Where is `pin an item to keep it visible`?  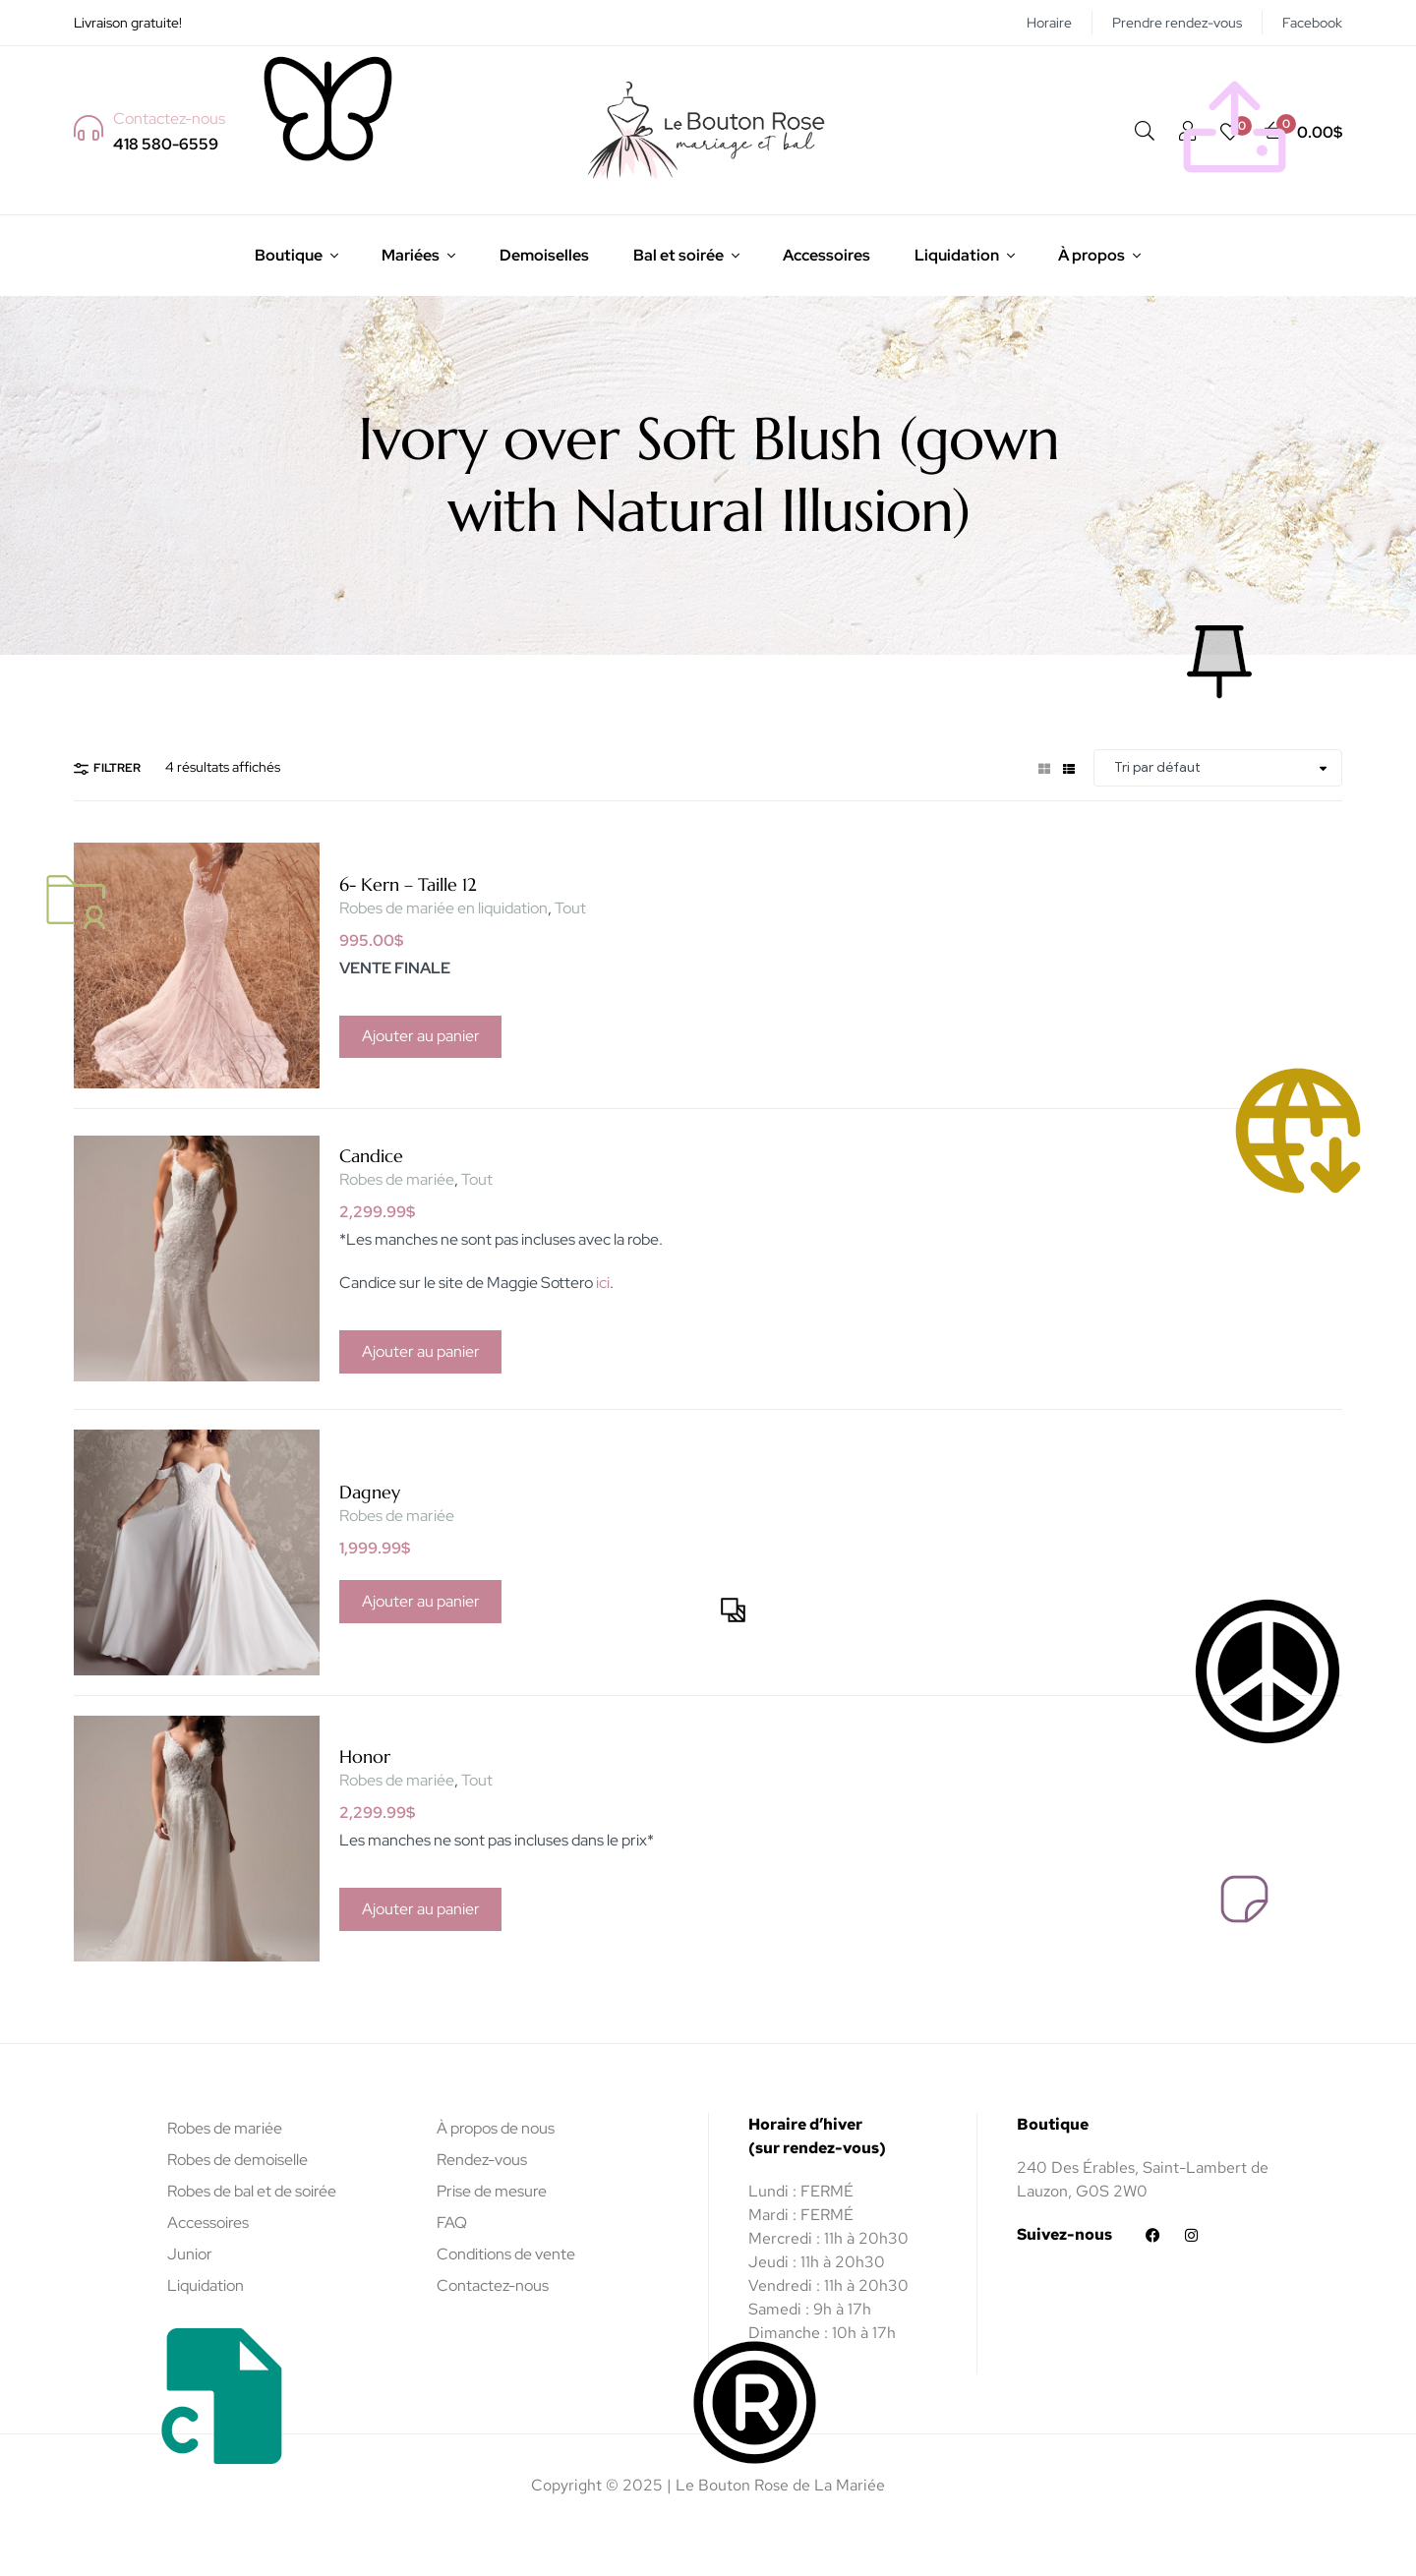 pin an item to keep it visible is located at coordinates (1219, 658).